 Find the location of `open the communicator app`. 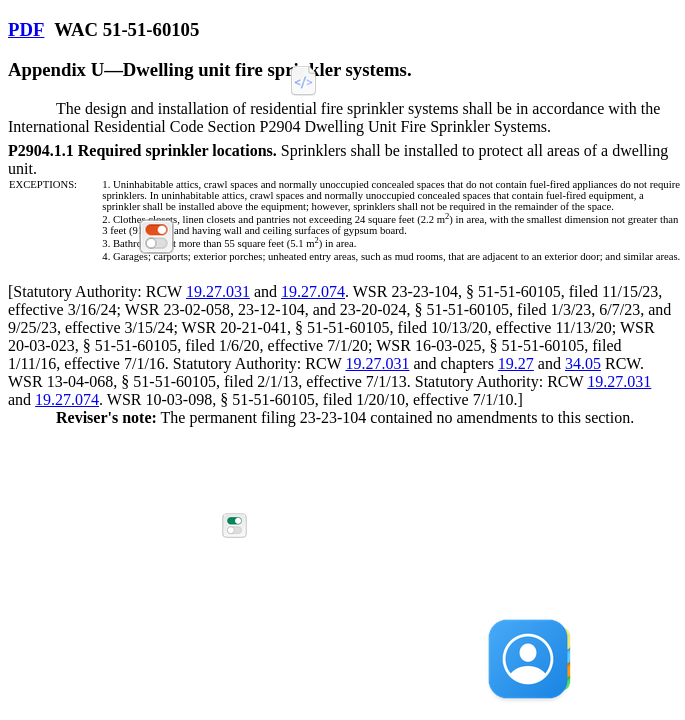

open the communicator app is located at coordinates (528, 659).